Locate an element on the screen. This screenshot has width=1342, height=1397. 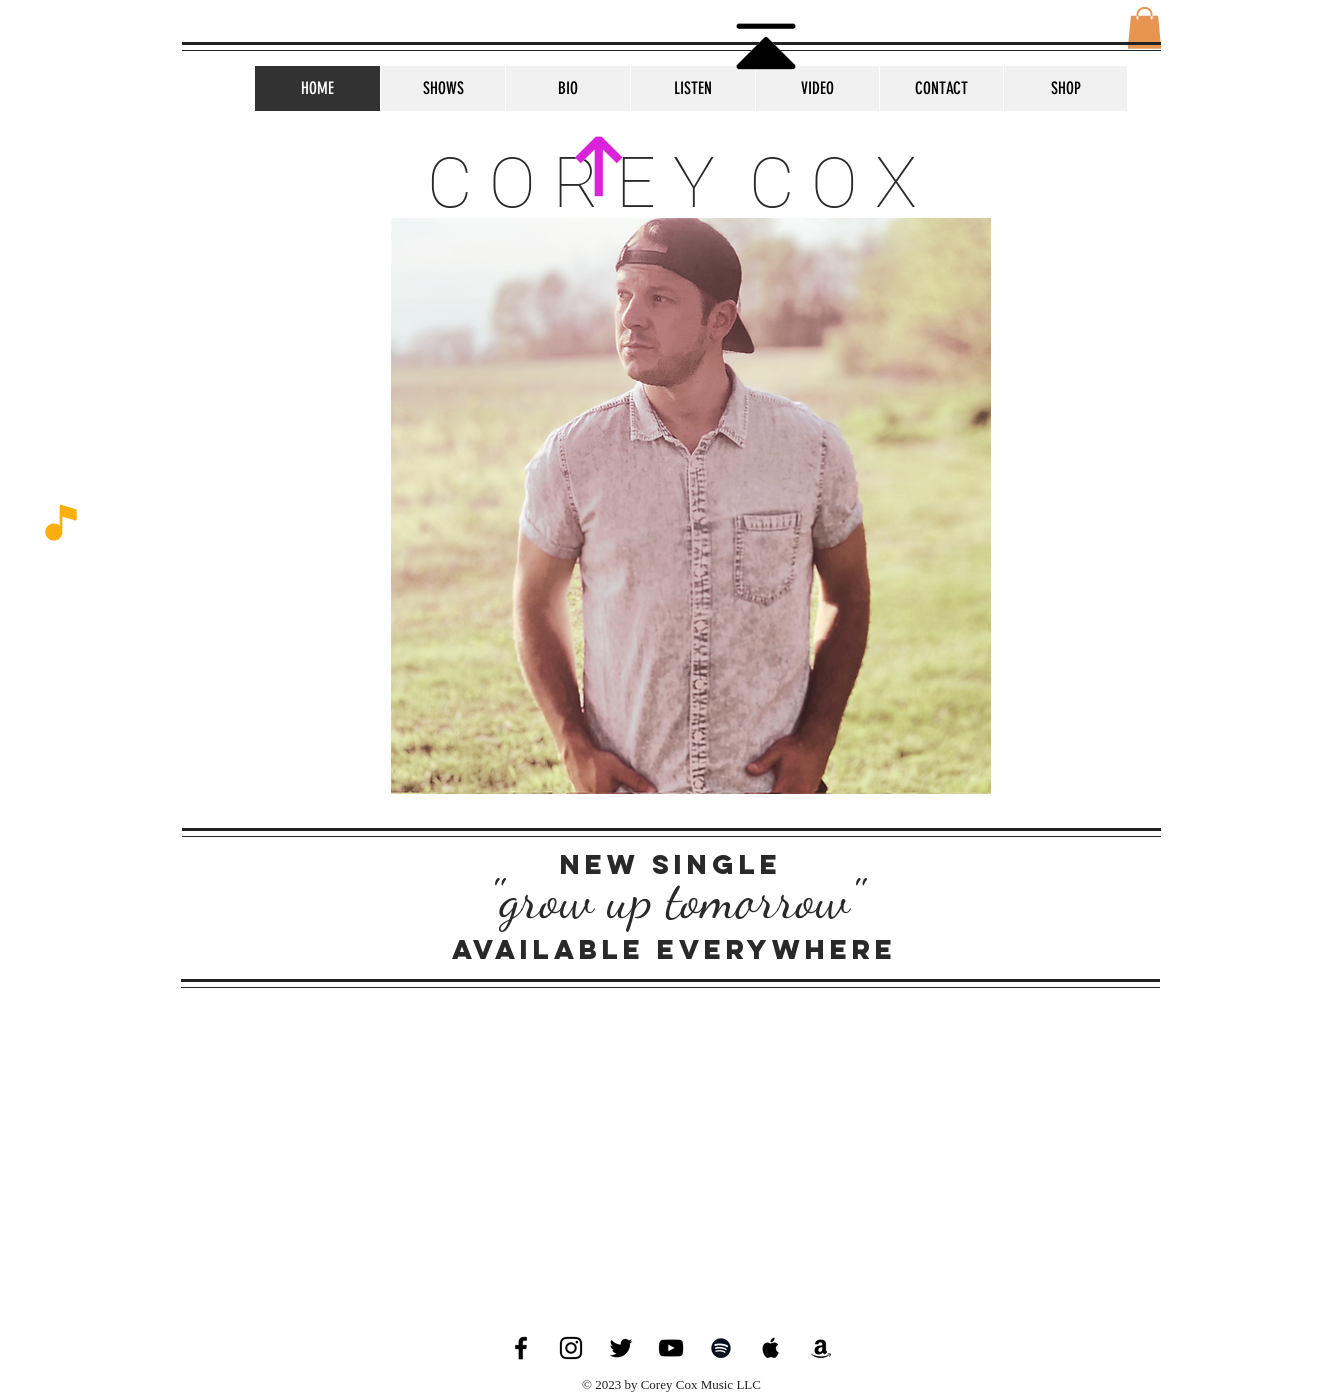
open music player or audio library is located at coordinates (61, 522).